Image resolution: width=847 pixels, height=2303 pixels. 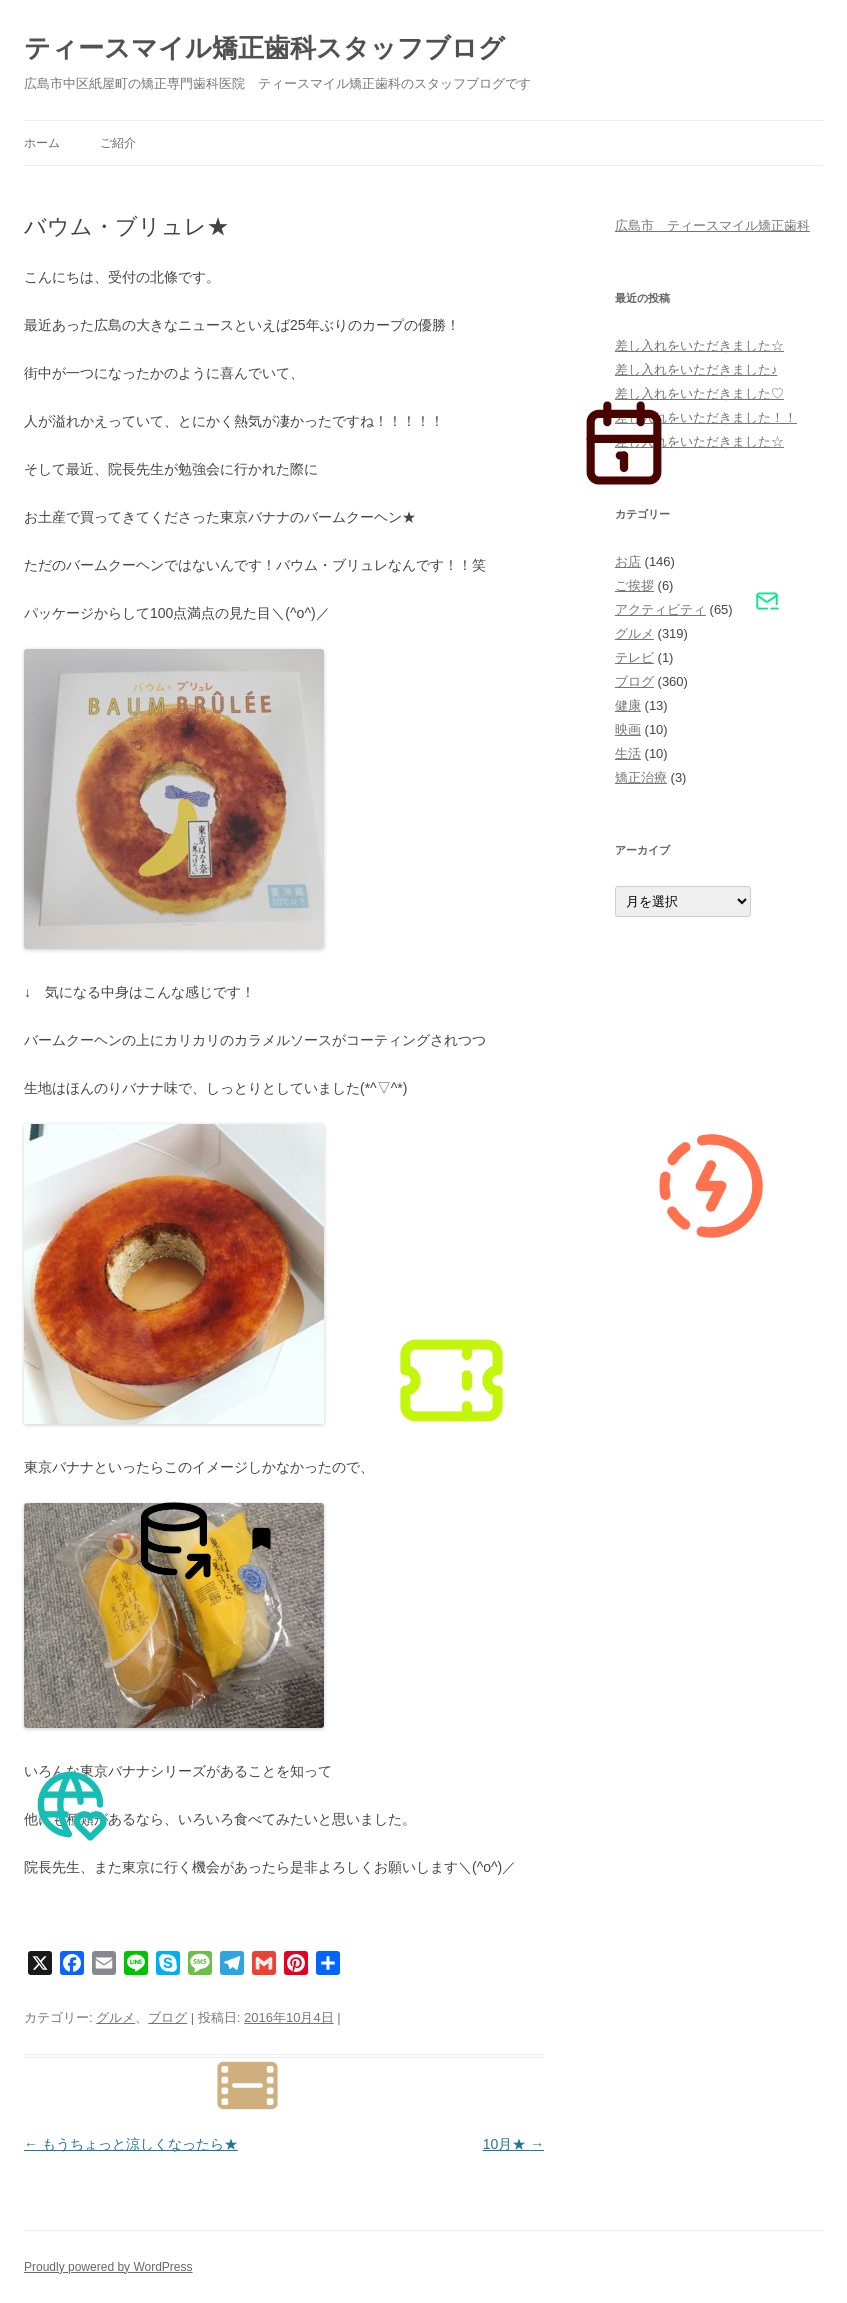 What do you see at coordinates (261, 1538) in the screenshot?
I see `save this item to your bookmarks` at bounding box center [261, 1538].